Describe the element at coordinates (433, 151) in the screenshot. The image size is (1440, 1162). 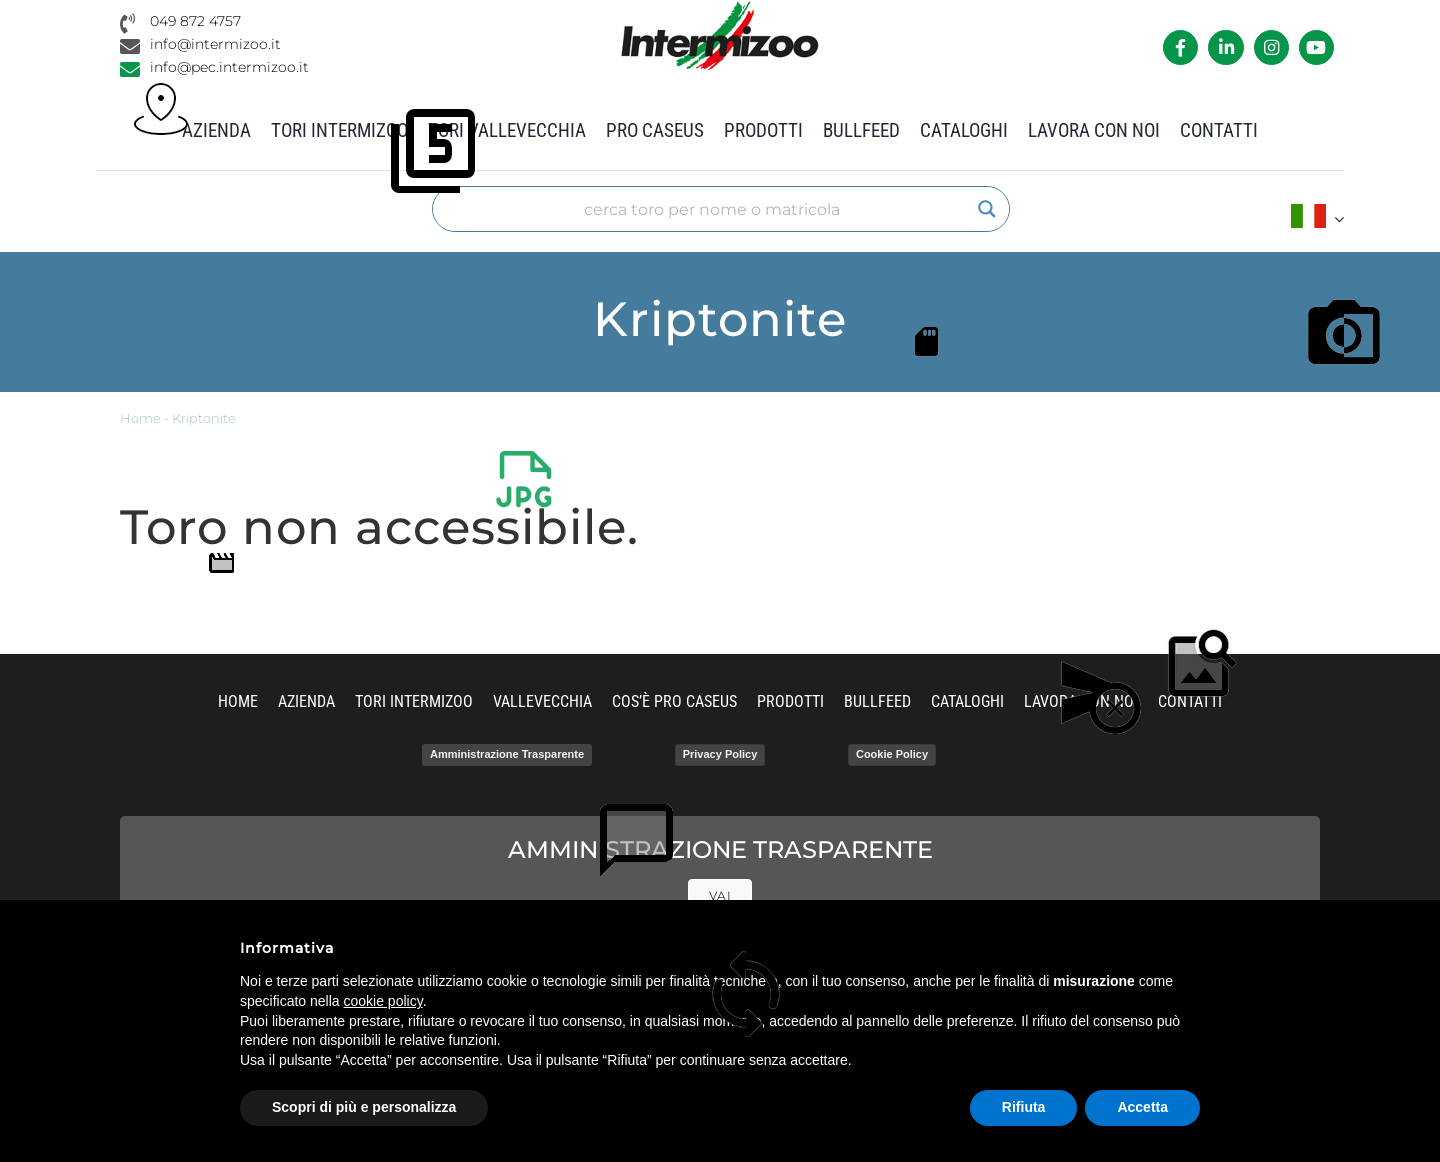
I see `filter or view the fifth item in a series` at that location.